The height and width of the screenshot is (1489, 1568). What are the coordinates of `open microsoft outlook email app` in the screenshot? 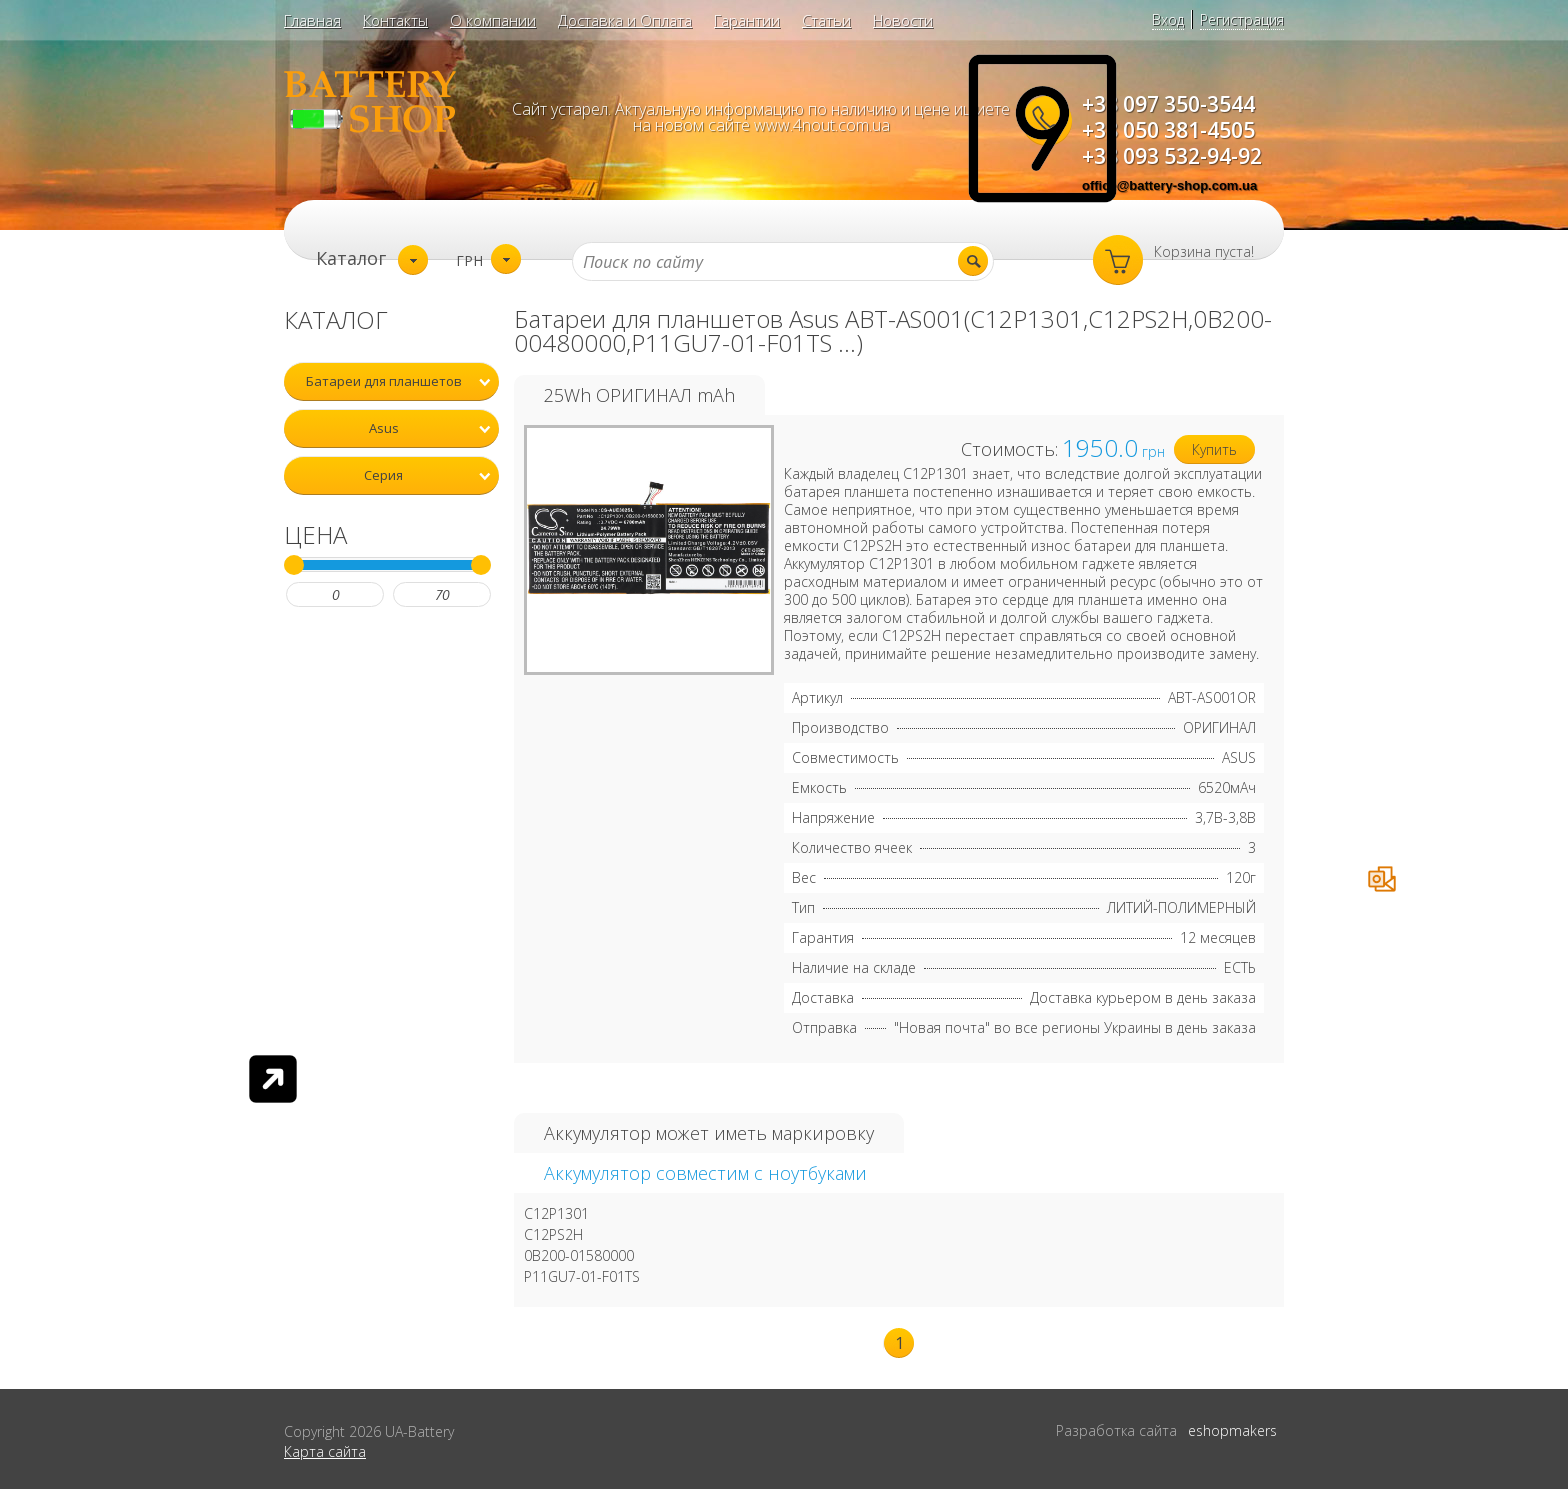 It's located at (1382, 879).